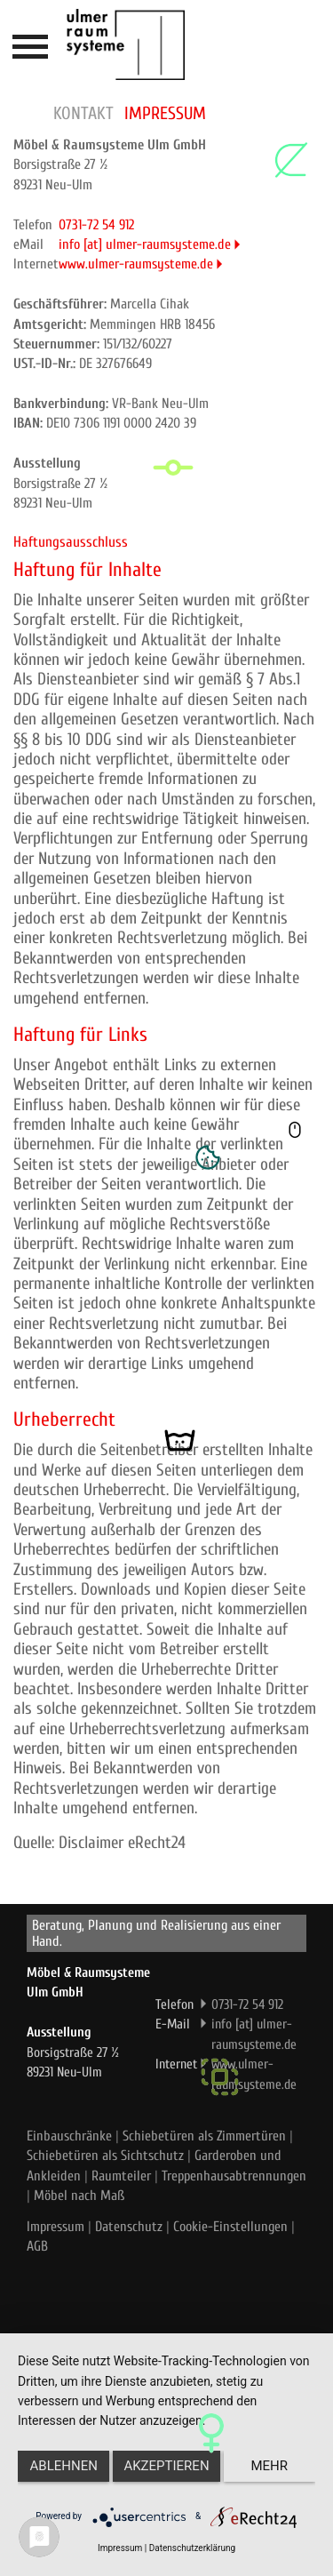 This screenshot has height=2576, width=333. I want to click on indicates a set is not a subset of another in mathematical notation, so click(291, 160).